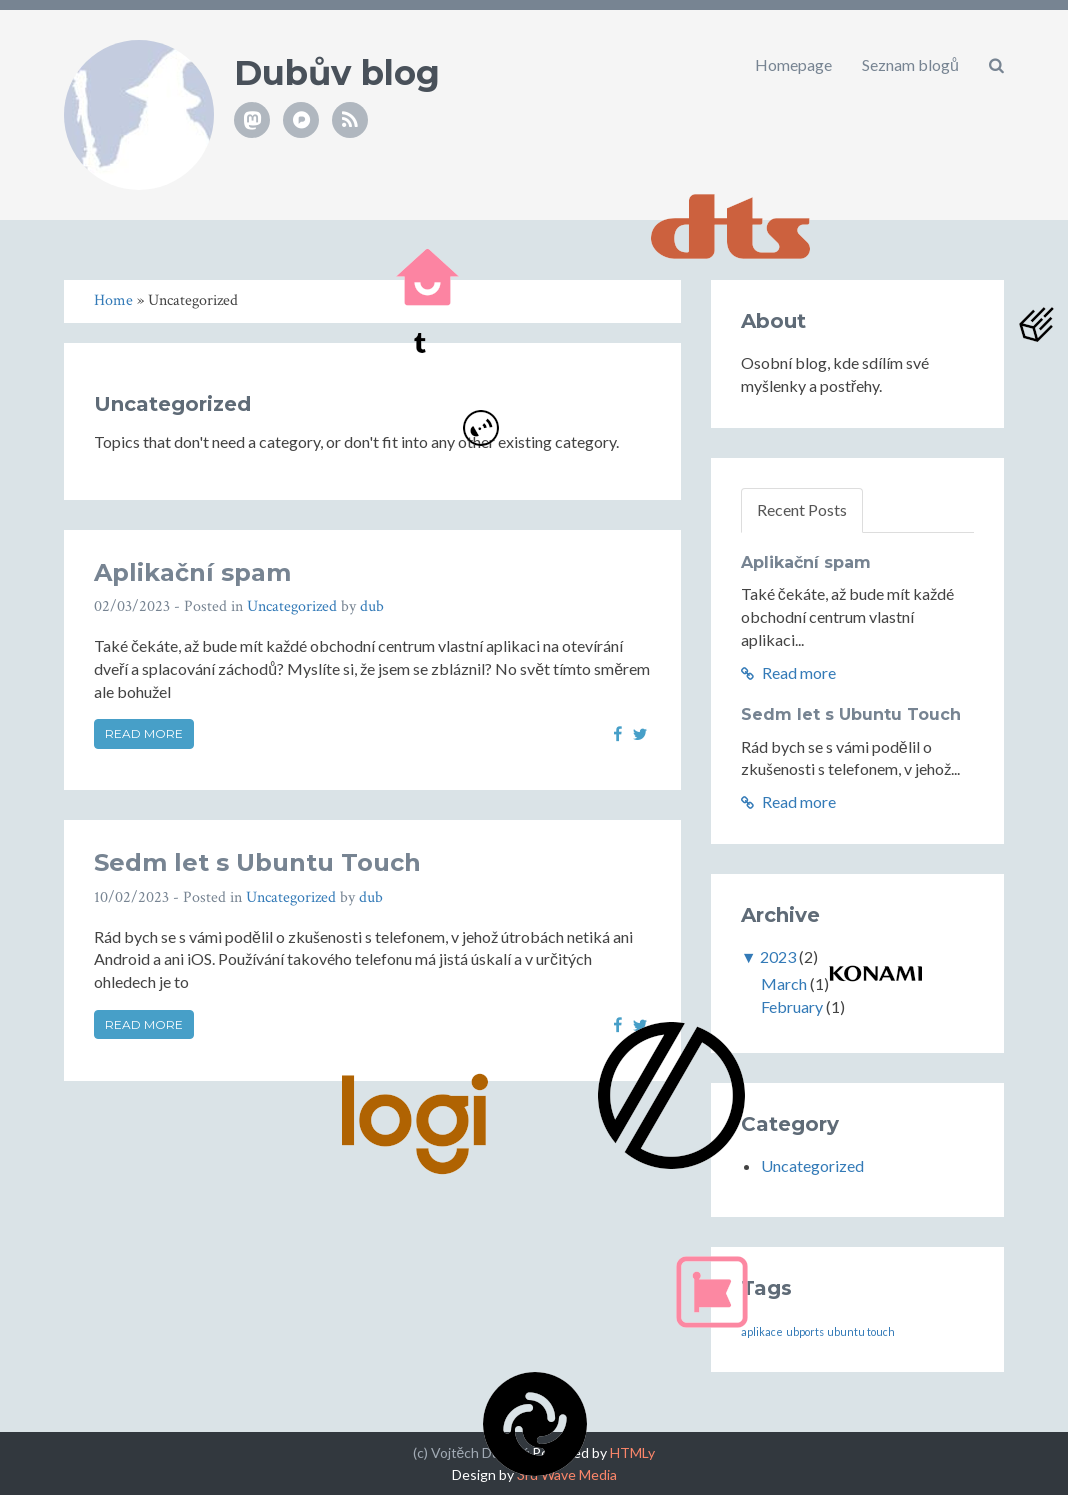  What do you see at coordinates (712, 1292) in the screenshot?
I see `font awesome brand logo` at bounding box center [712, 1292].